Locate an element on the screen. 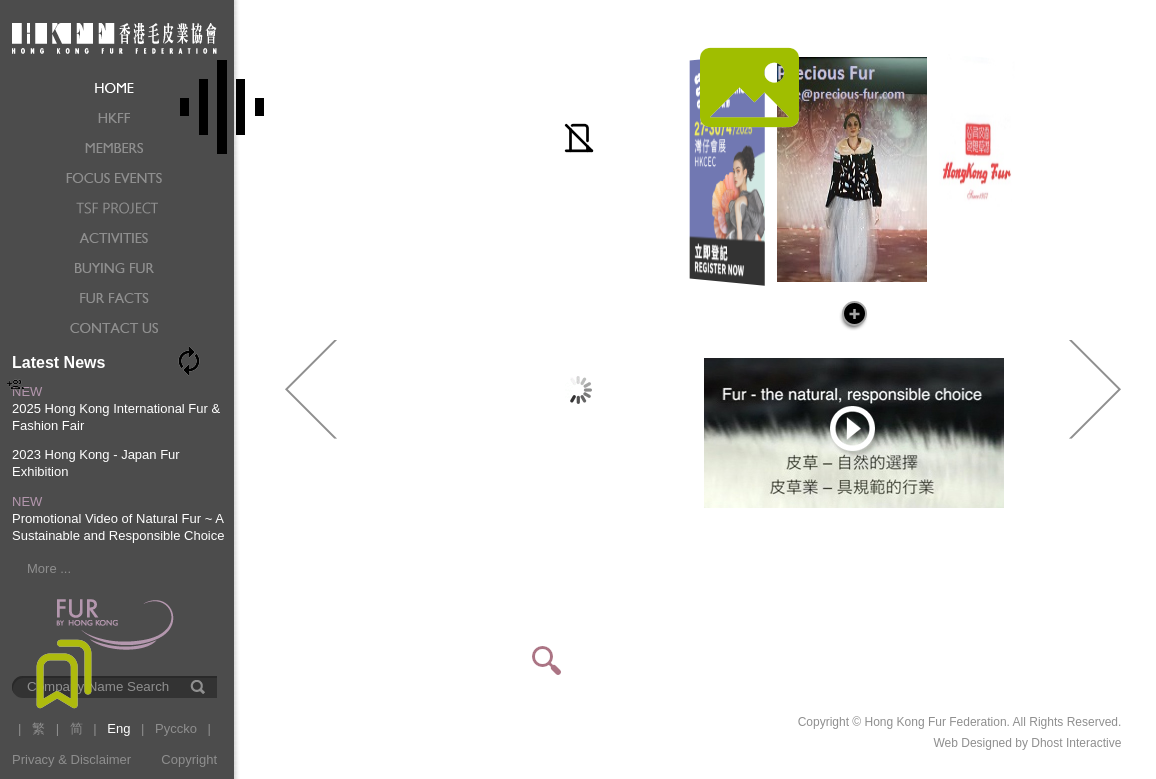  refresh the current page or content is located at coordinates (189, 361).